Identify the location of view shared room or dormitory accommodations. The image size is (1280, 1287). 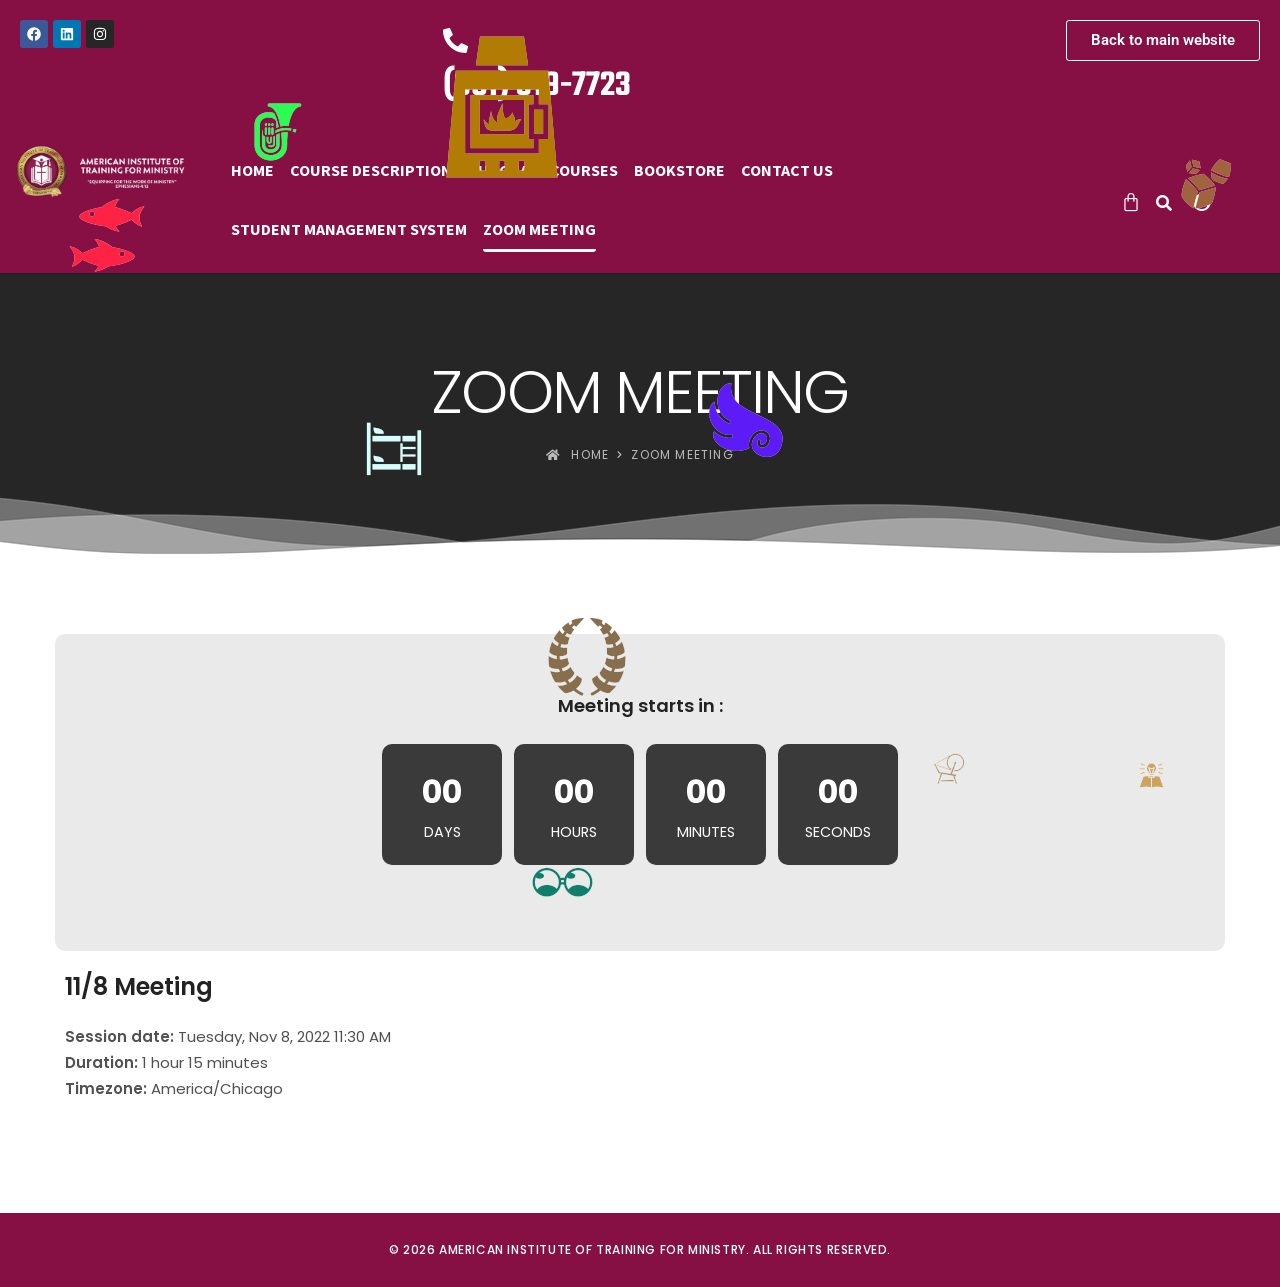
(394, 448).